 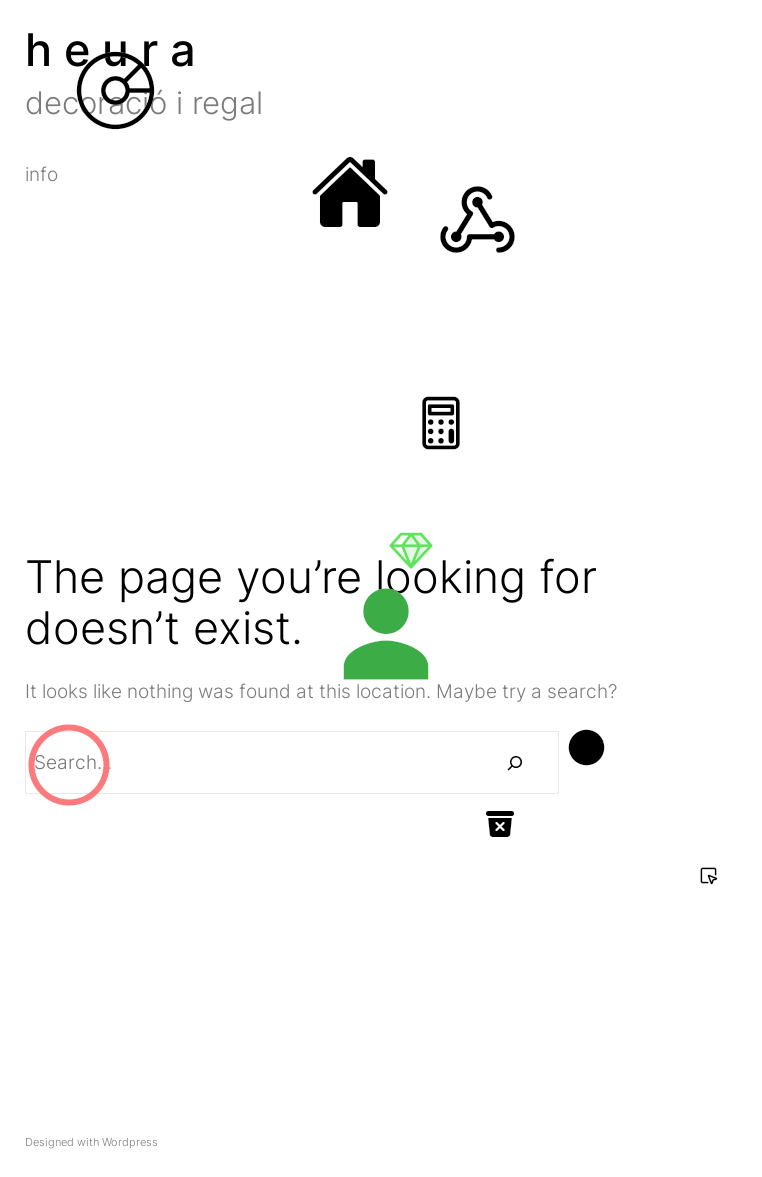 What do you see at coordinates (586, 747) in the screenshot?
I see `indicates an unread notification or new item` at bounding box center [586, 747].